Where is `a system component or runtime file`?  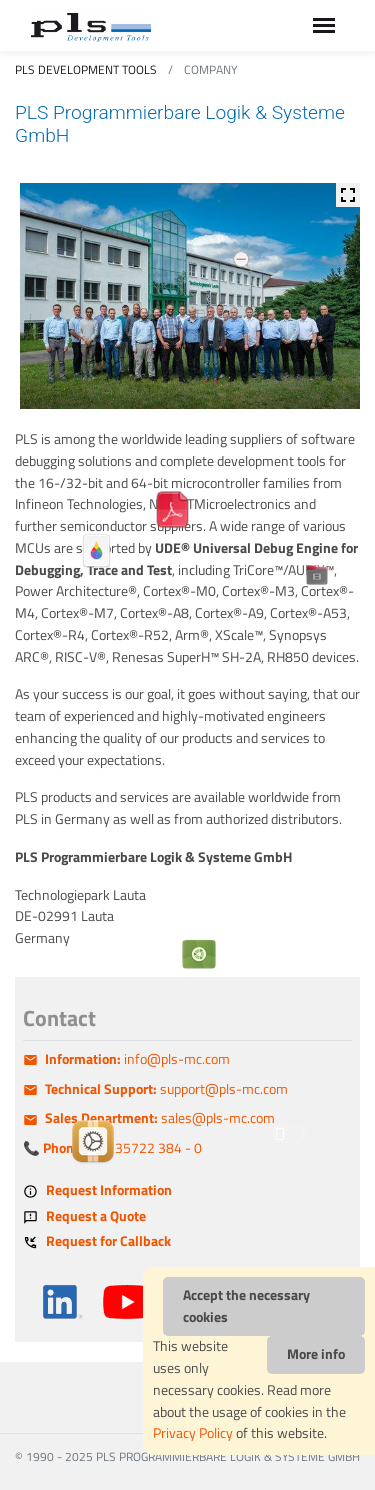
a system component or runtime file is located at coordinates (93, 1142).